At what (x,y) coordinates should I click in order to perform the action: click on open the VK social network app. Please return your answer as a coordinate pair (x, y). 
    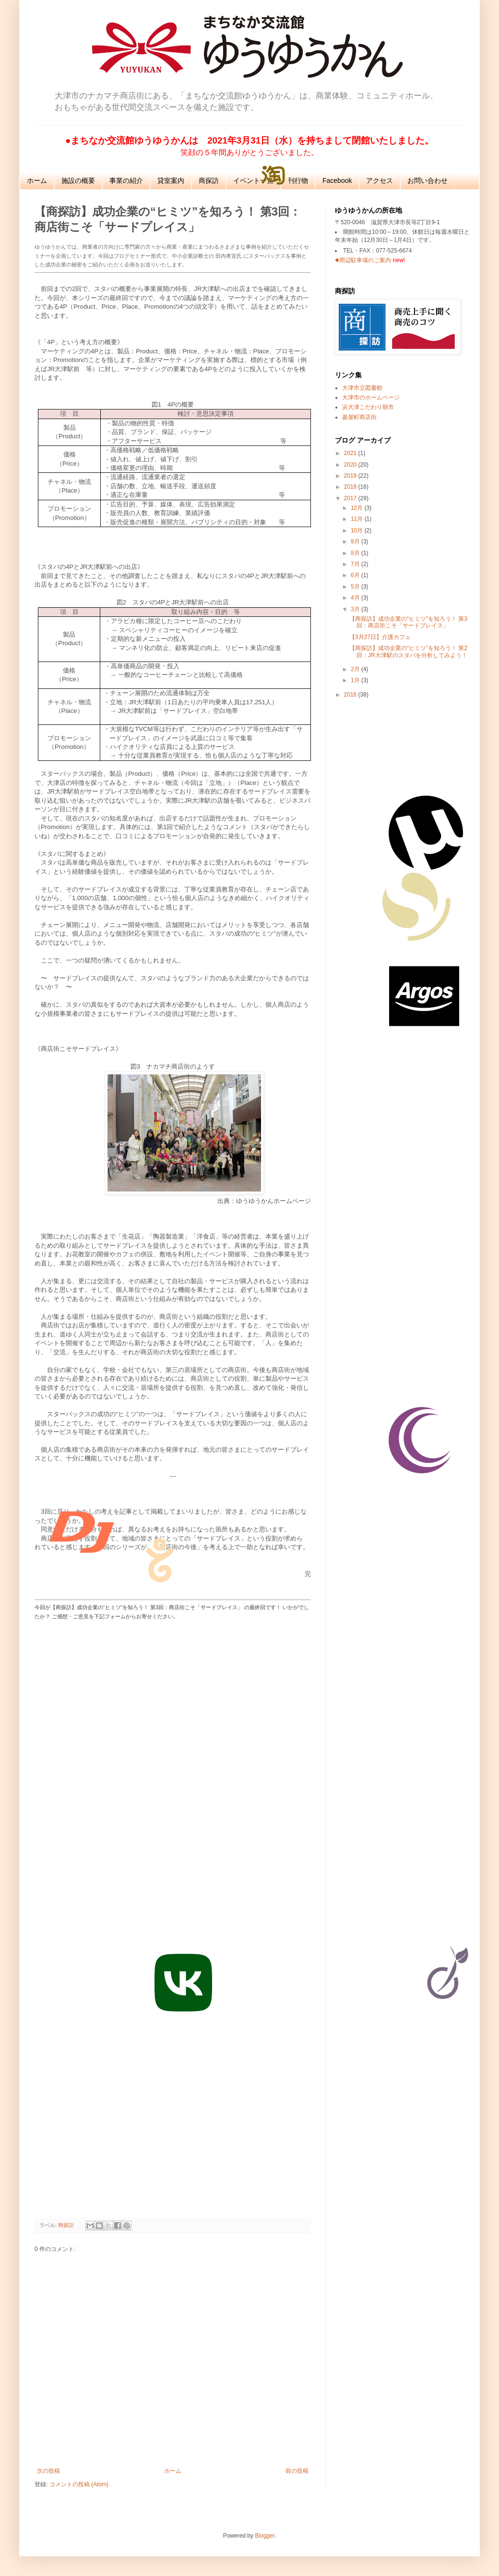
    Looking at the image, I should click on (183, 1983).